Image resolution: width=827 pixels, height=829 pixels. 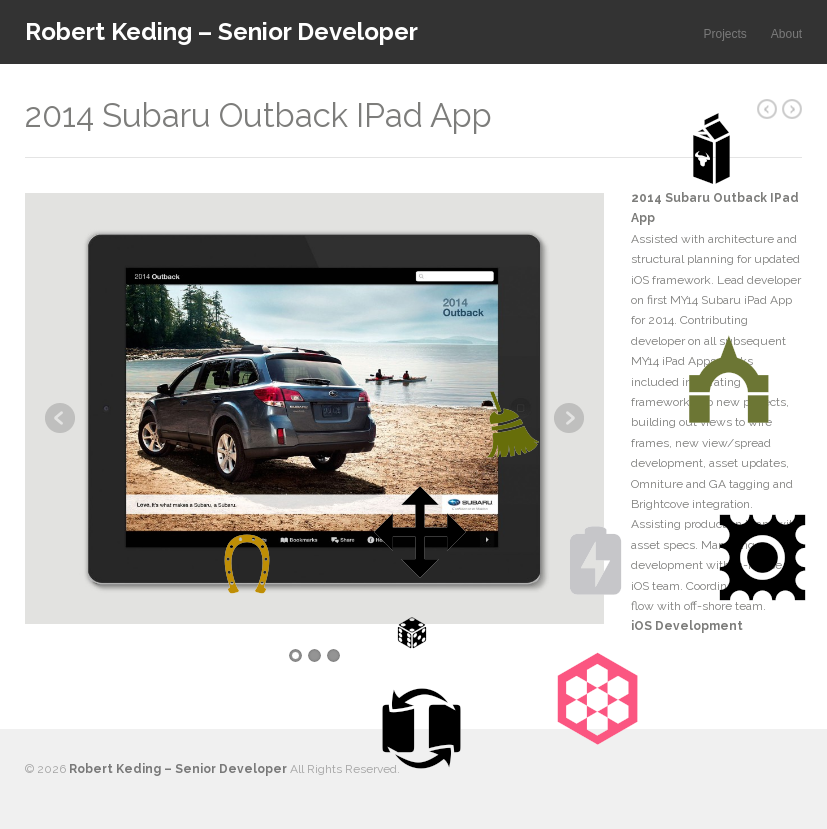 I want to click on access hive or colony management features, so click(x=598, y=698).